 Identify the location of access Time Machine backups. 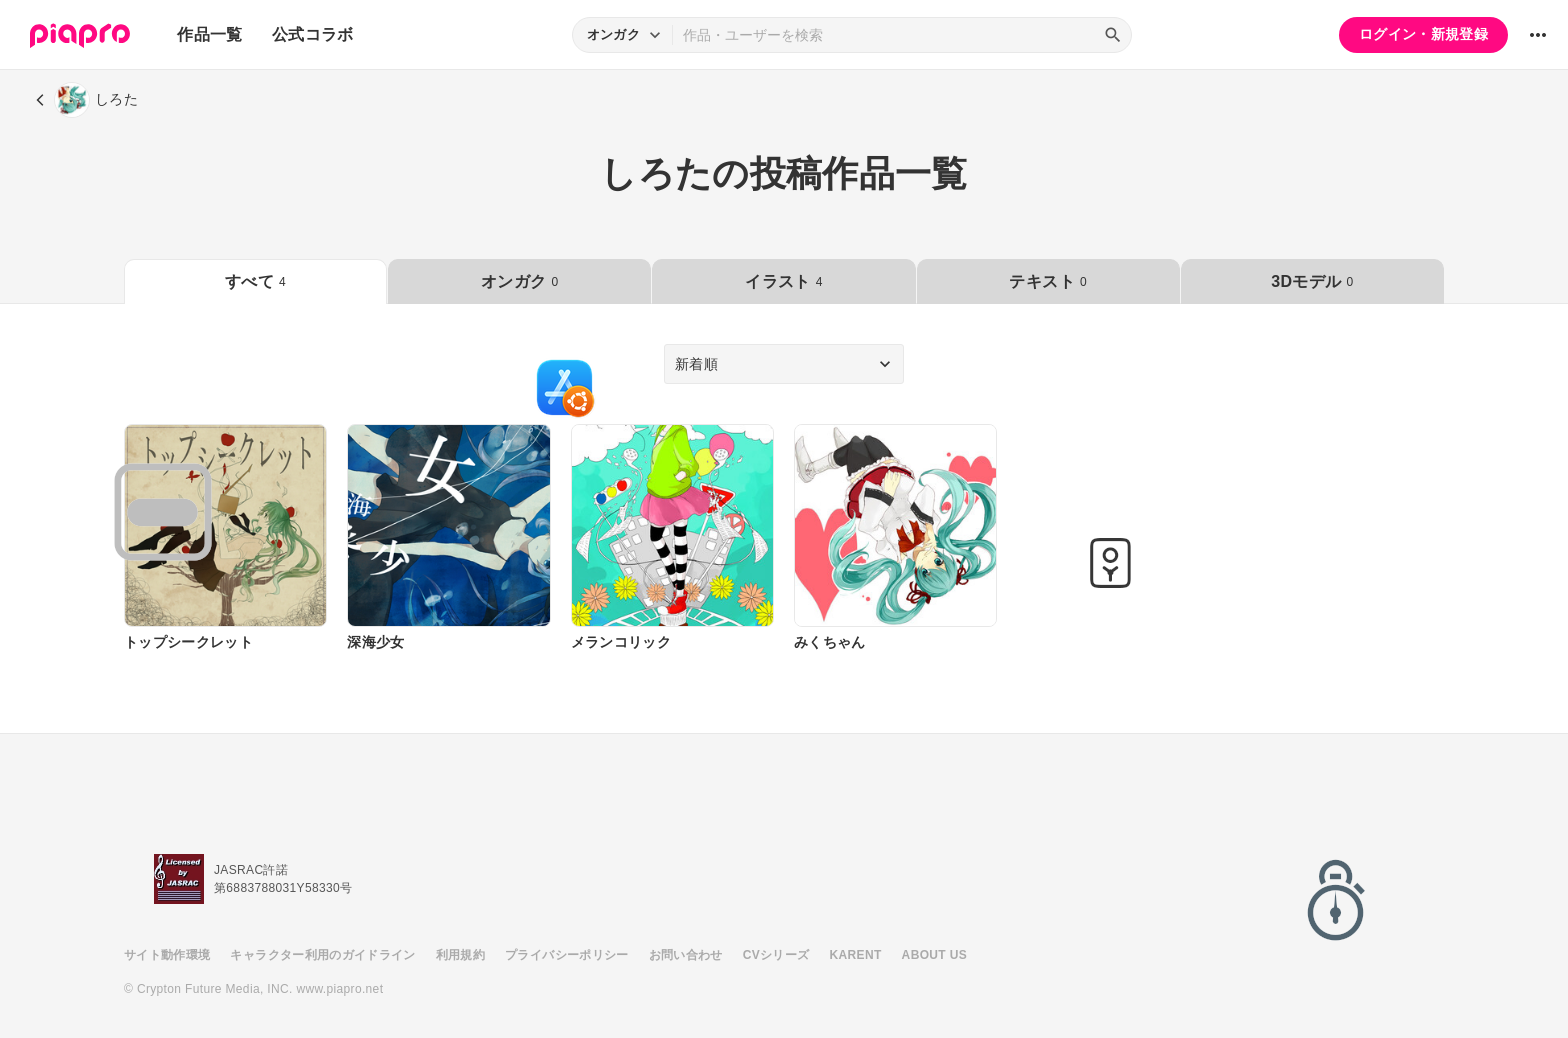
(1112, 563).